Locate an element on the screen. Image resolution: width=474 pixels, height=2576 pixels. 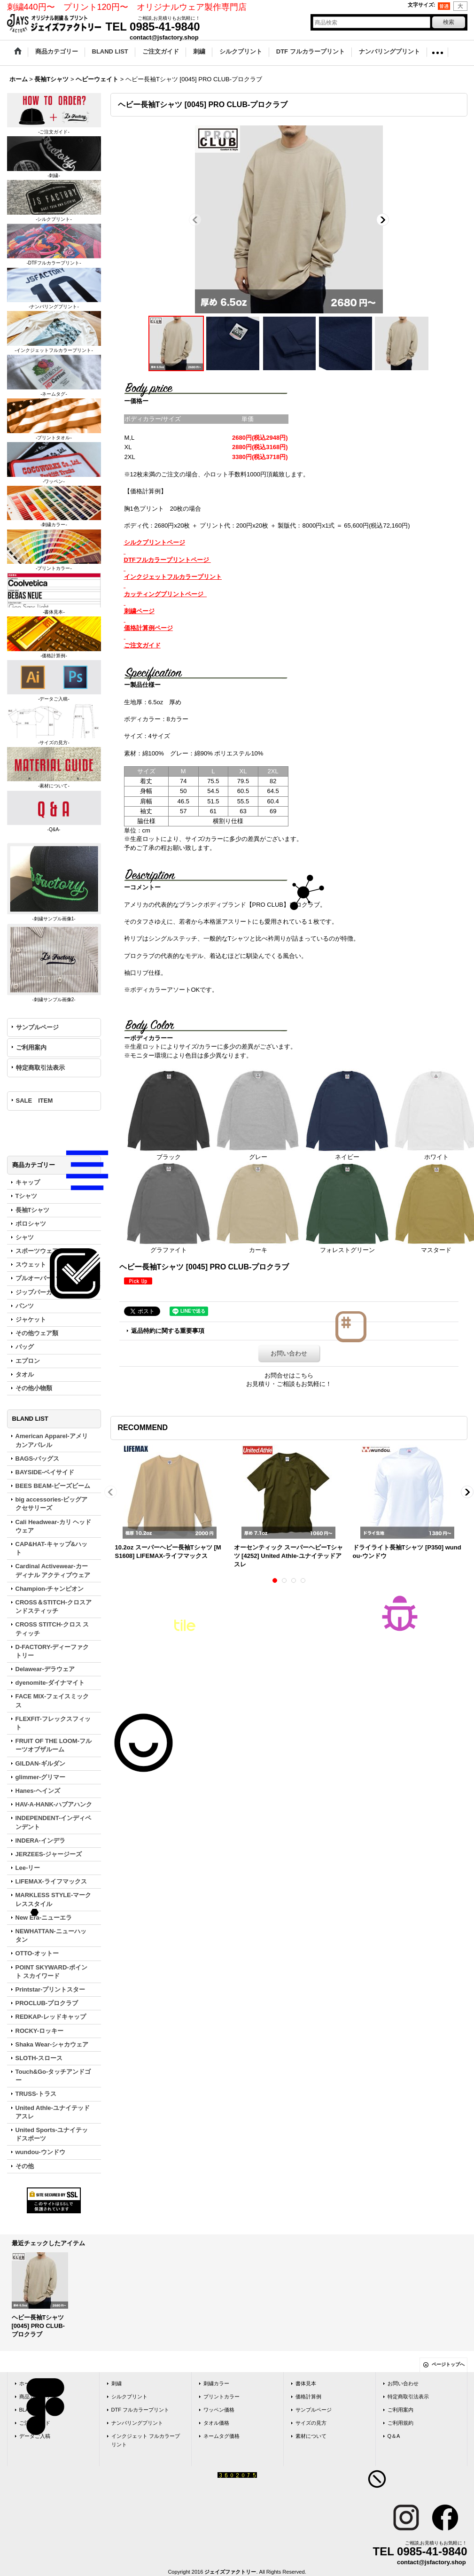
open the trakt app is located at coordinates (75, 1273).